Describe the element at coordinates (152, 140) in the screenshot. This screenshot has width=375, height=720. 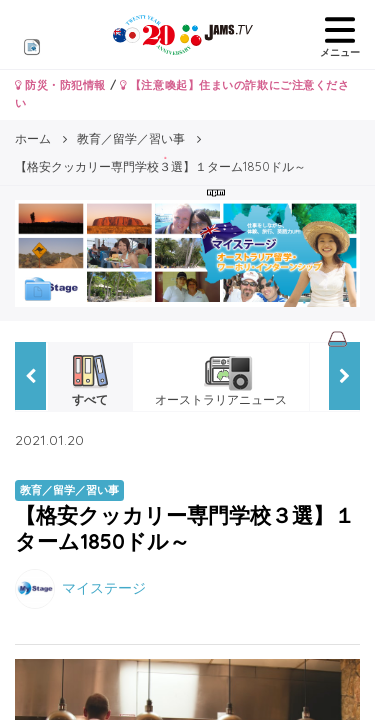
I see `open sound and audio preferences` at that location.